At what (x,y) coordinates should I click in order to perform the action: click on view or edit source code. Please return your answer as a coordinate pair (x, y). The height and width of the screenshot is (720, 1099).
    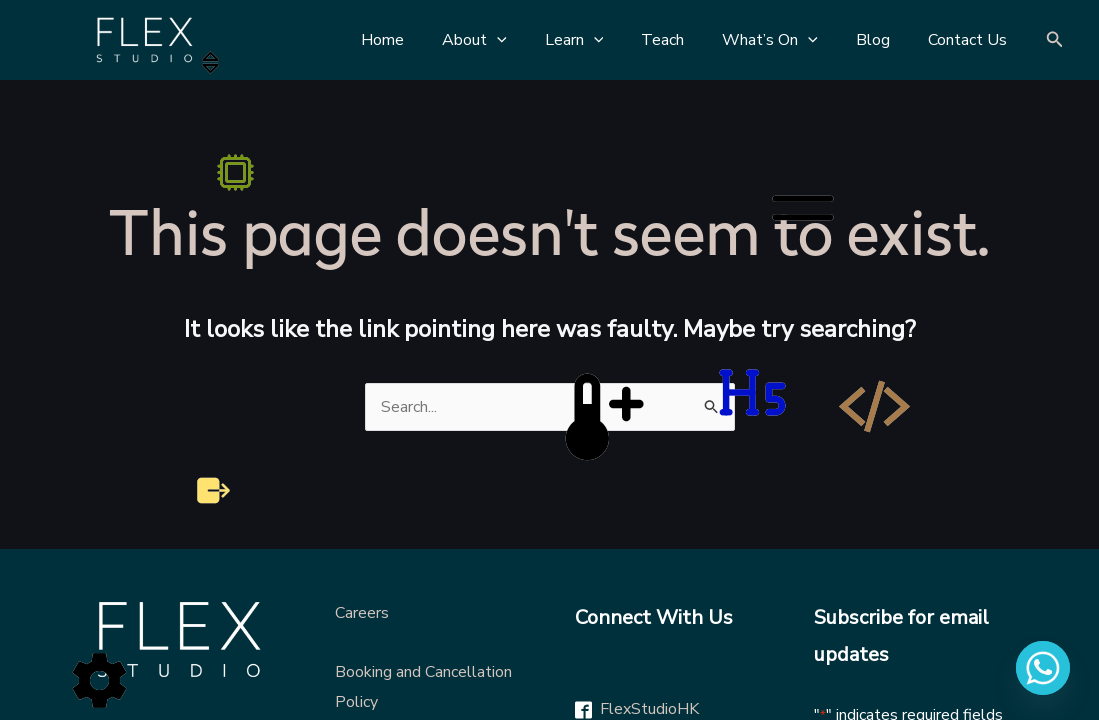
    Looking at the image, I should click on (874, 406).